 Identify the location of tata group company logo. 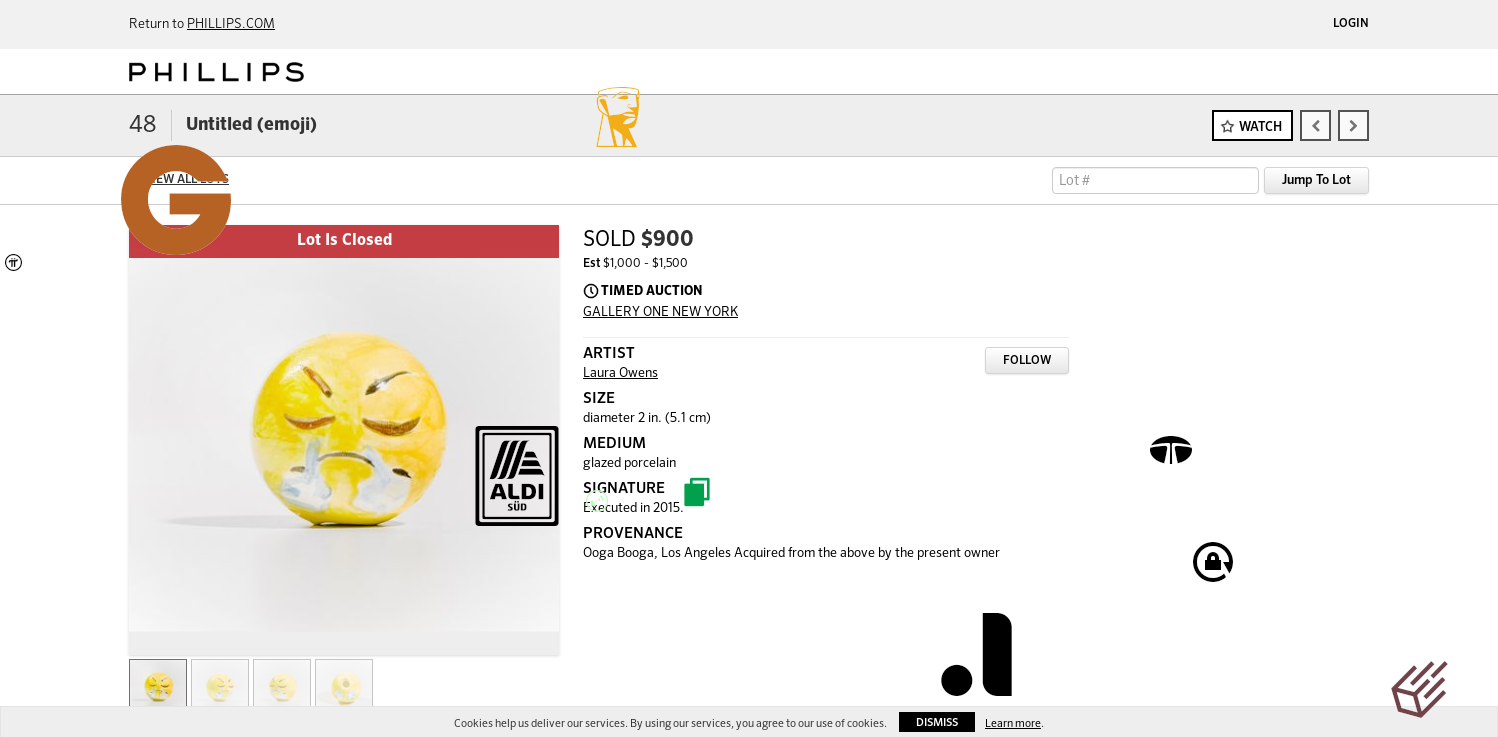
(1171, 450).